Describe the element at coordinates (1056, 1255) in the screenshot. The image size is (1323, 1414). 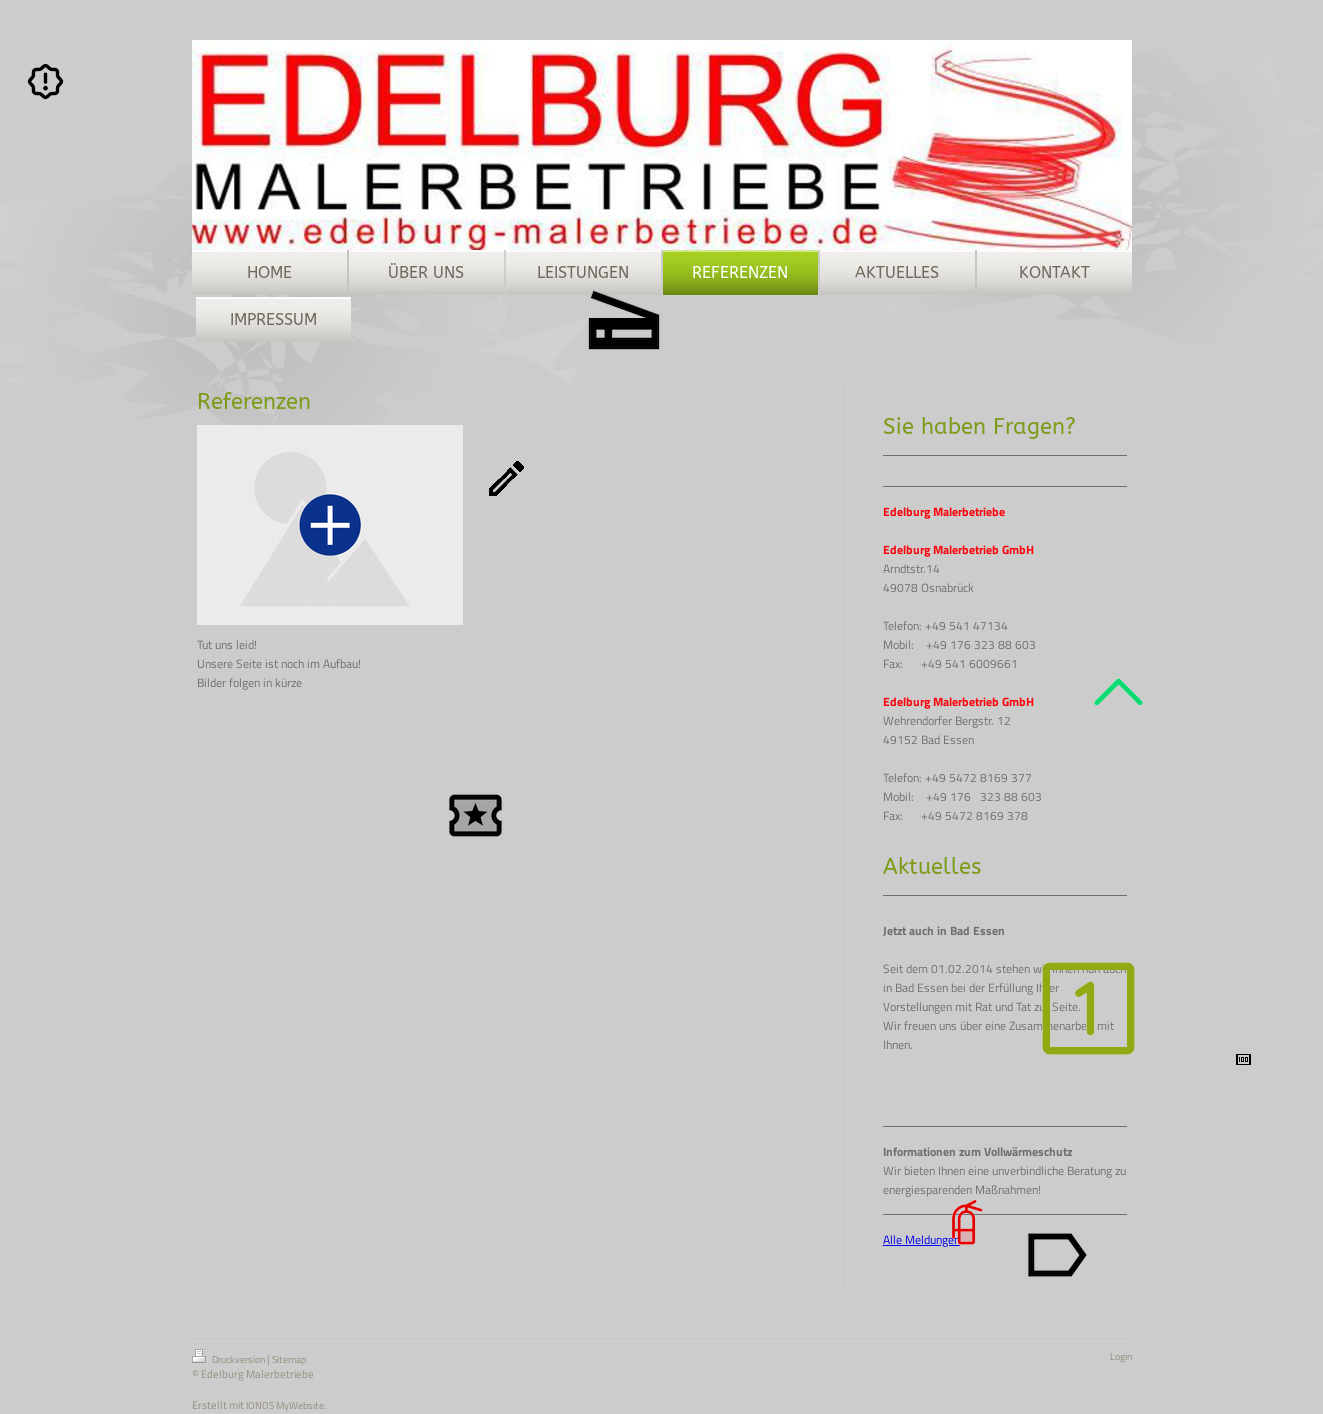
I see `add a label or tag to an item` at that location.